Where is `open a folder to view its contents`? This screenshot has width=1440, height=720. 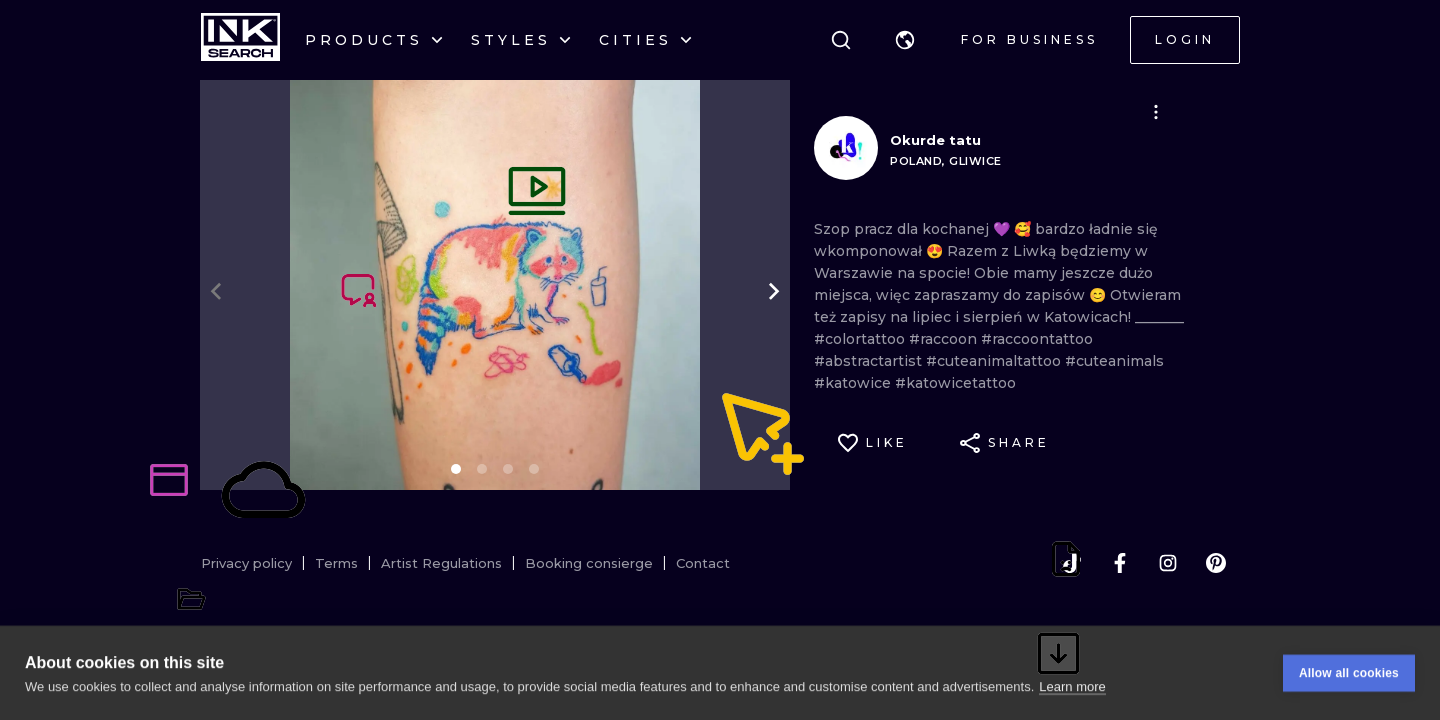 open a folder to view its contents is located at coordinates (190, 598).